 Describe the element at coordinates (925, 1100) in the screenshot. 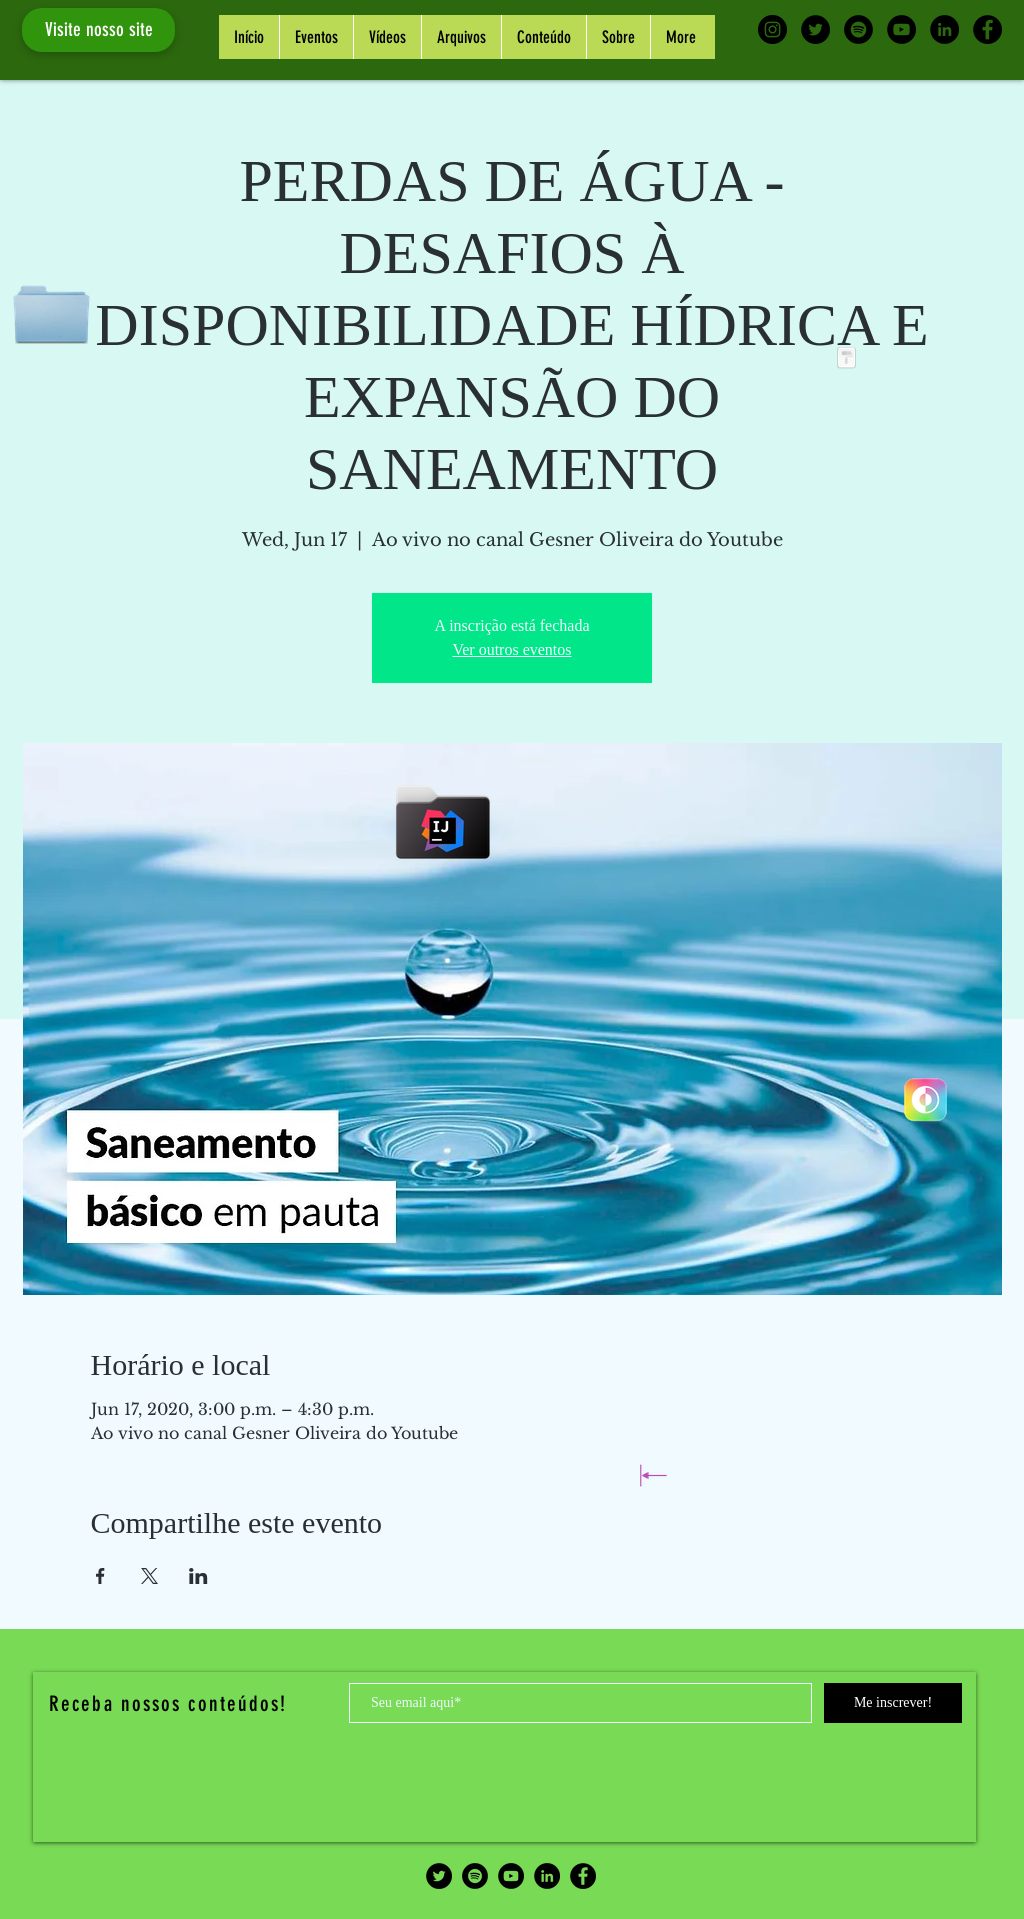

I see `open display or theme settings` at that location.